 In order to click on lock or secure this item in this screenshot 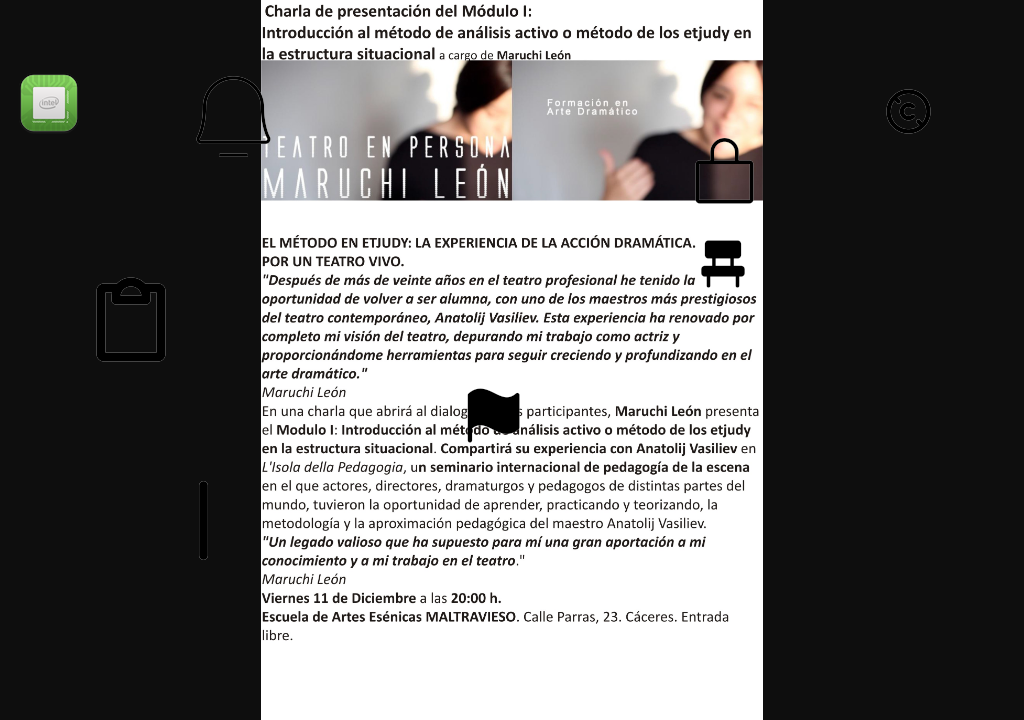, I will do `click(724, 174)`.